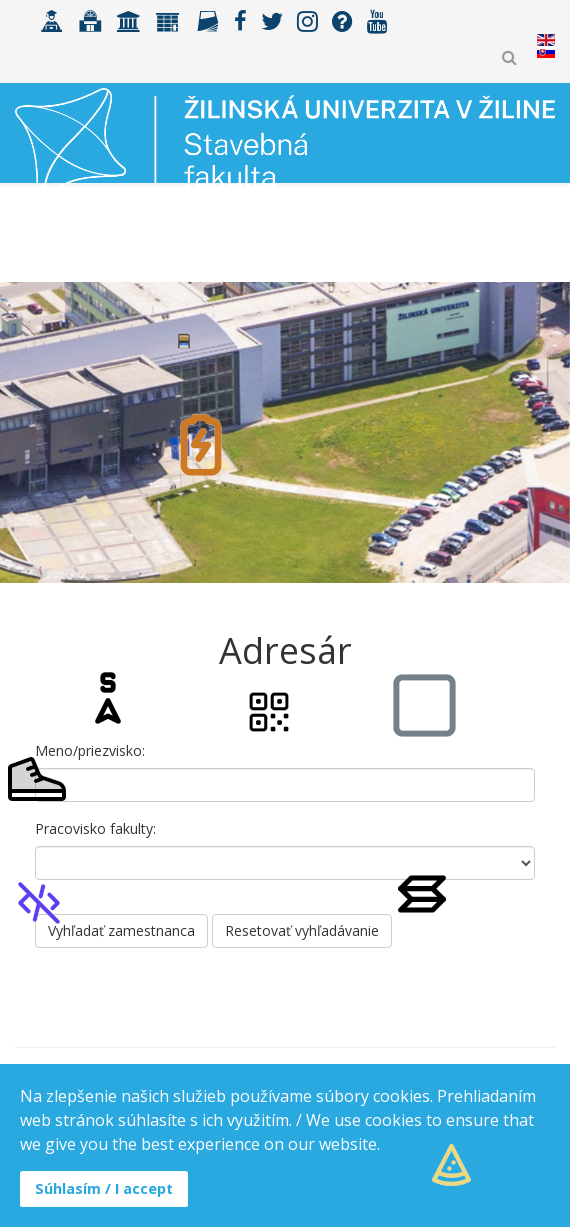  What do you see at coordinates (422, 894) in the screenshot?
I see `view solana cryptocurrency balance` at bounding box center [422, 894].